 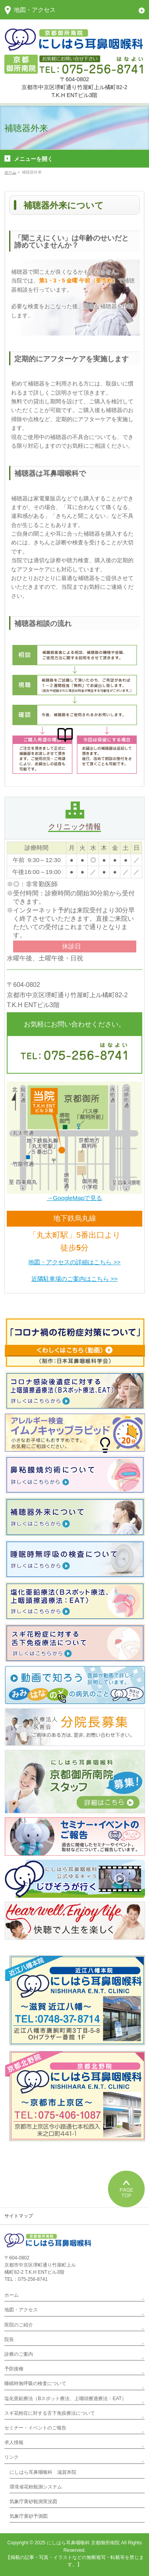 I want to click on open reading mode or e-reader, so click(x=65, y=735).